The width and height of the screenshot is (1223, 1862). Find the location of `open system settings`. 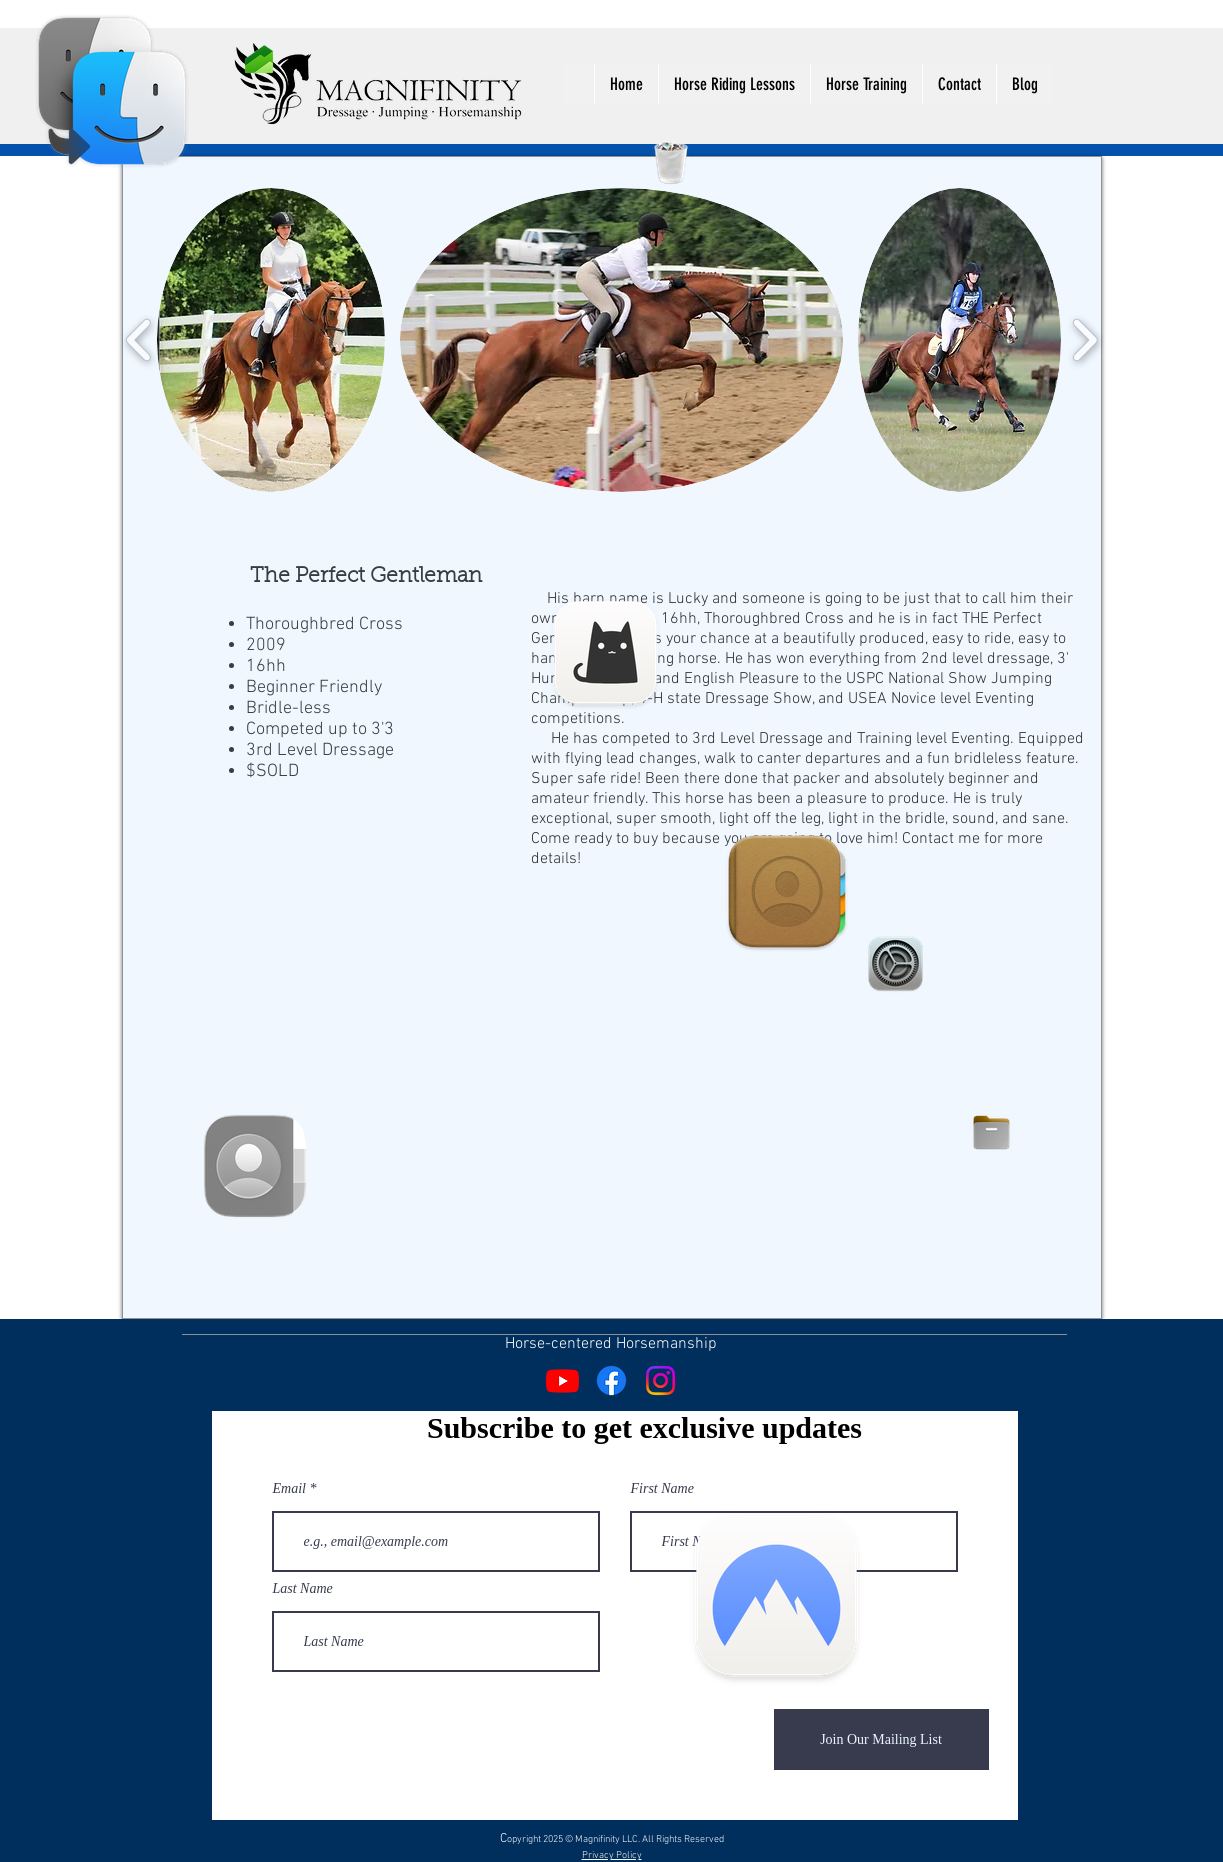

open system settings is located at coordinates (895, 963).